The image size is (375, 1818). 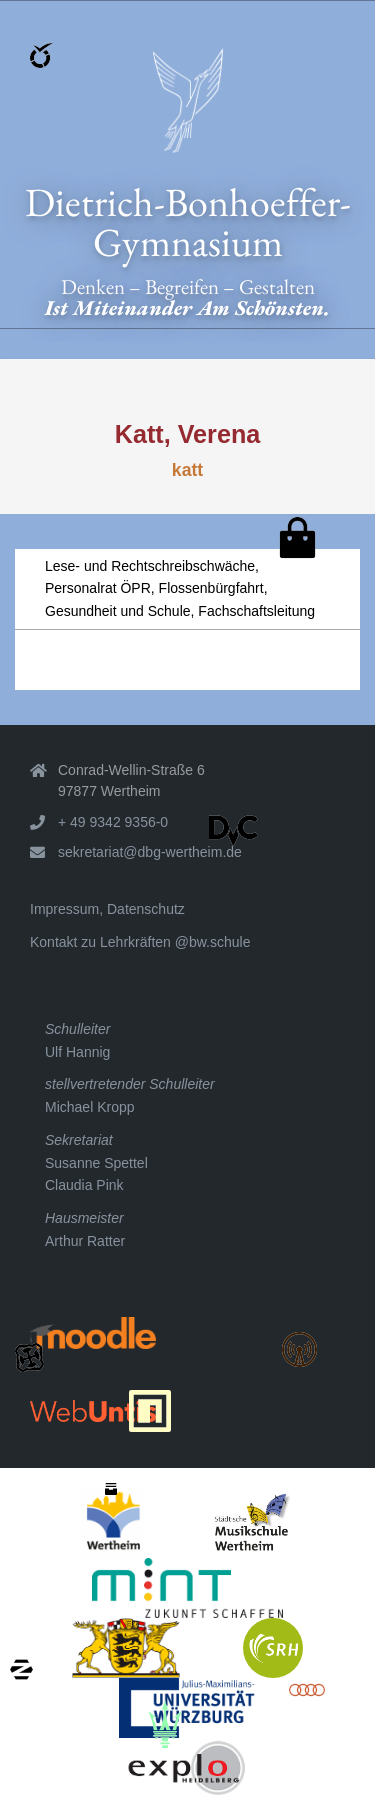 What do you see at coordinates (41, 55) in the screenshot?
I see `open LimeSurvey application` at bounding box center [41, 55].